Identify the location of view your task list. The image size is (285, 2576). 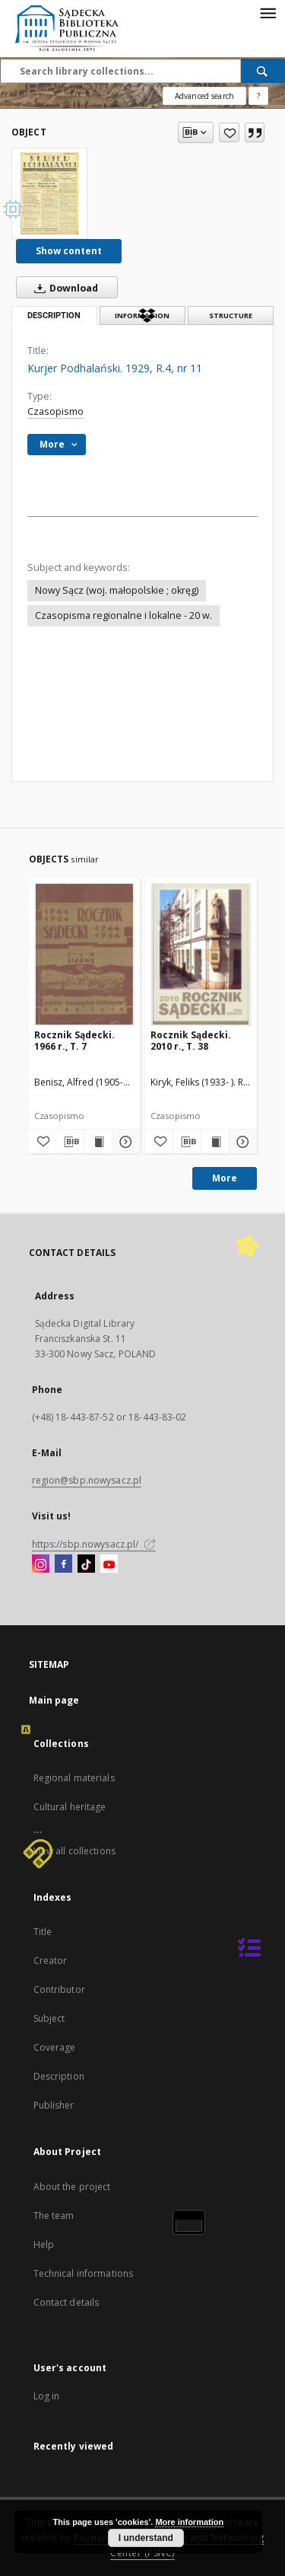
(249, 1948).